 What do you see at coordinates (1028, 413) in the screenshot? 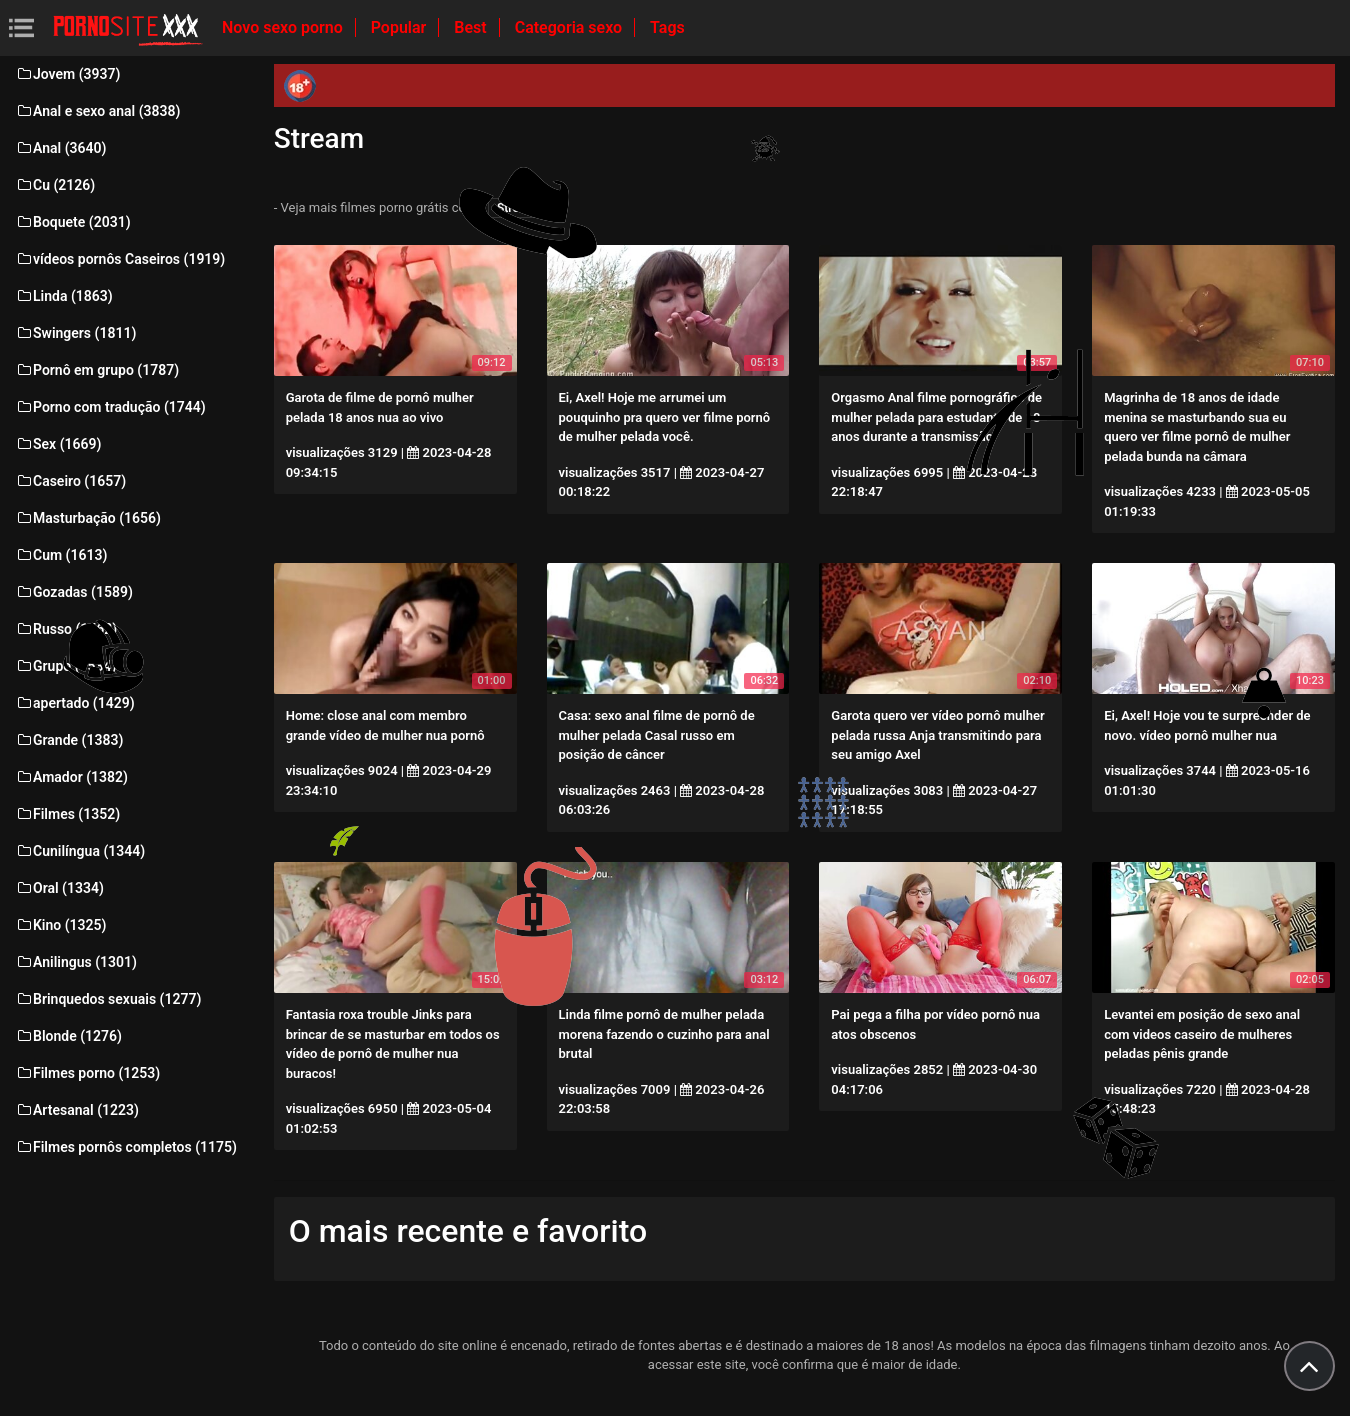
I see `indicates a successful rugby conversion kick` at bounding box center [1028, 413].